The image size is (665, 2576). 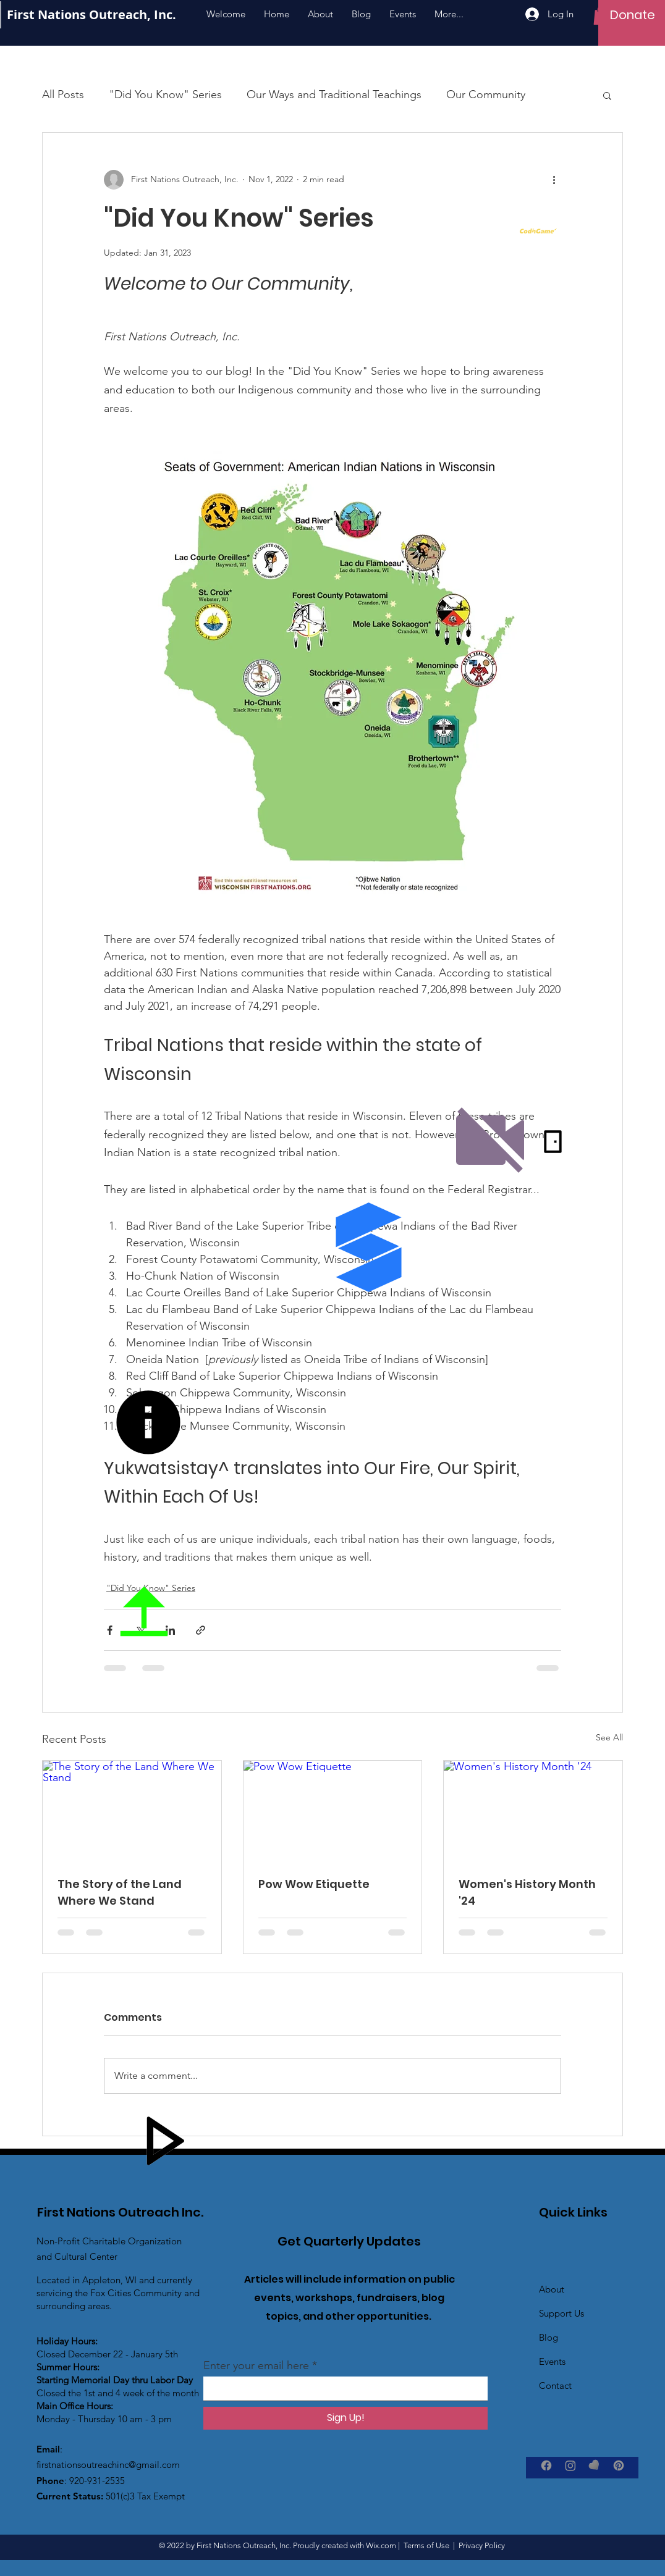 I want to click on open Spark AR Studio application, so click(x=368, y=1247).